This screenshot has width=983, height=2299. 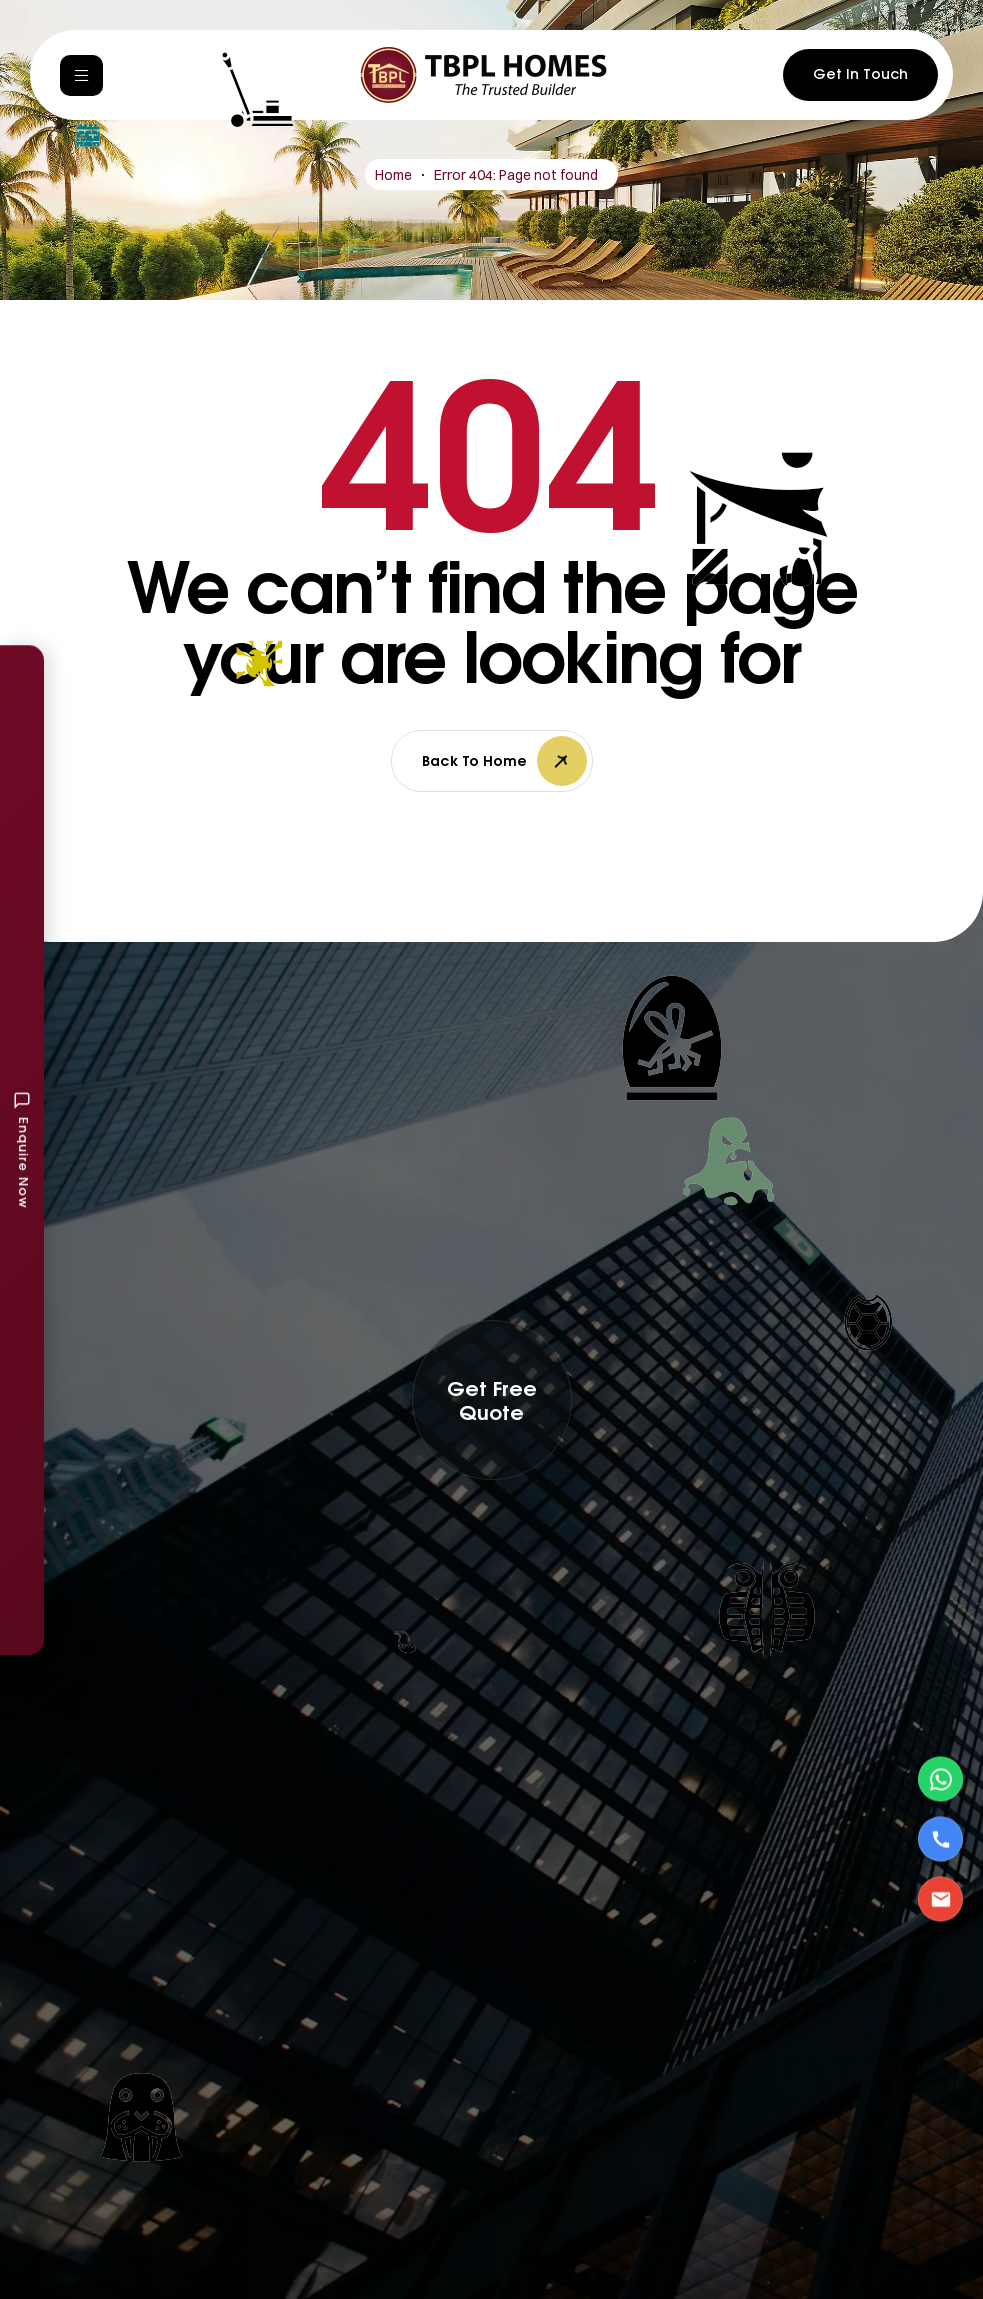 I want to click on decorative tribal or ethnic design element, so click(x=767, y=1609).